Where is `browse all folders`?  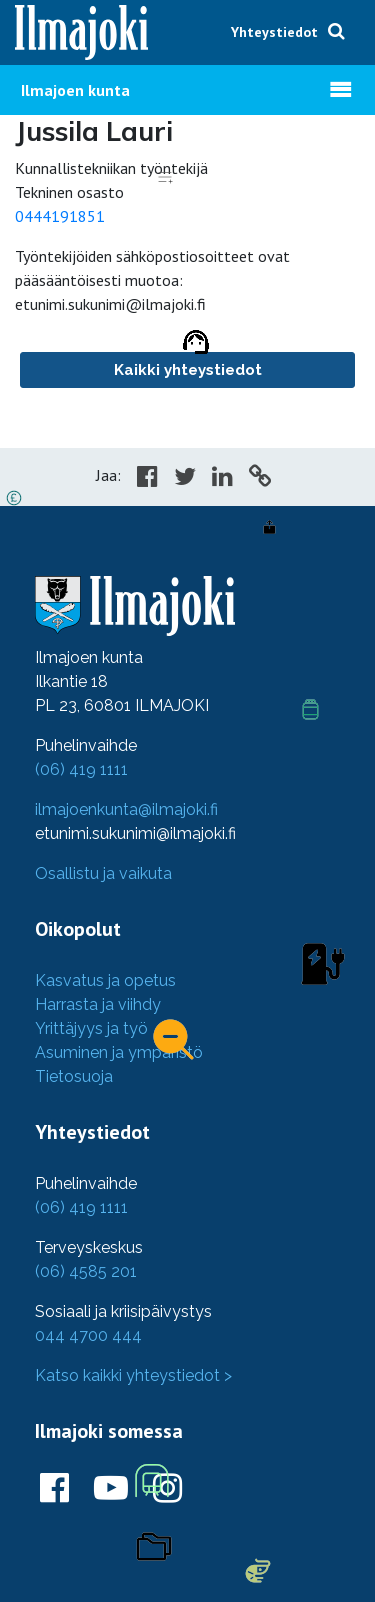
browse all folders is located at coordinates (153, 1546).